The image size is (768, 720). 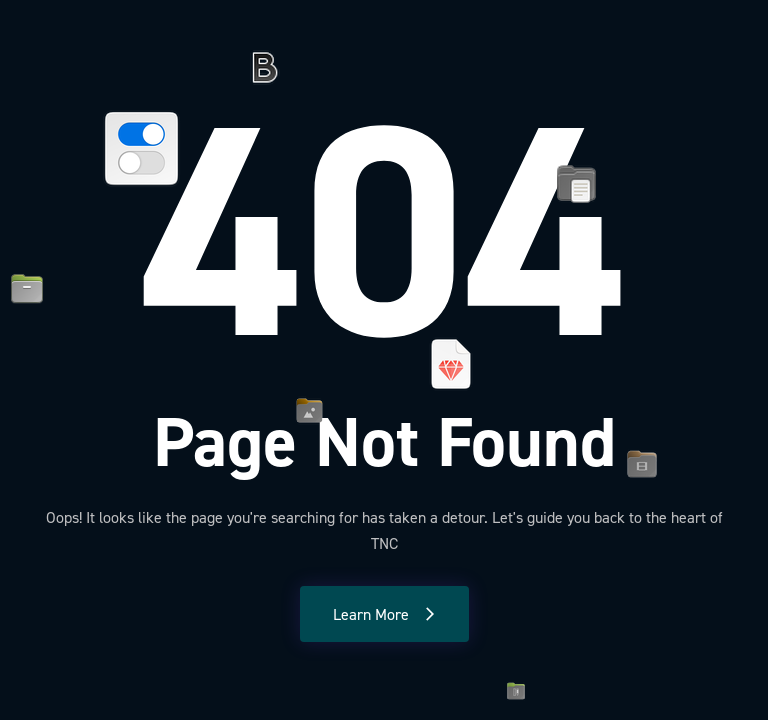 What do you see at coordinates (141, 148) in the screenshot?
I see `open system settings or preferences` at bounding box center [141, 148].